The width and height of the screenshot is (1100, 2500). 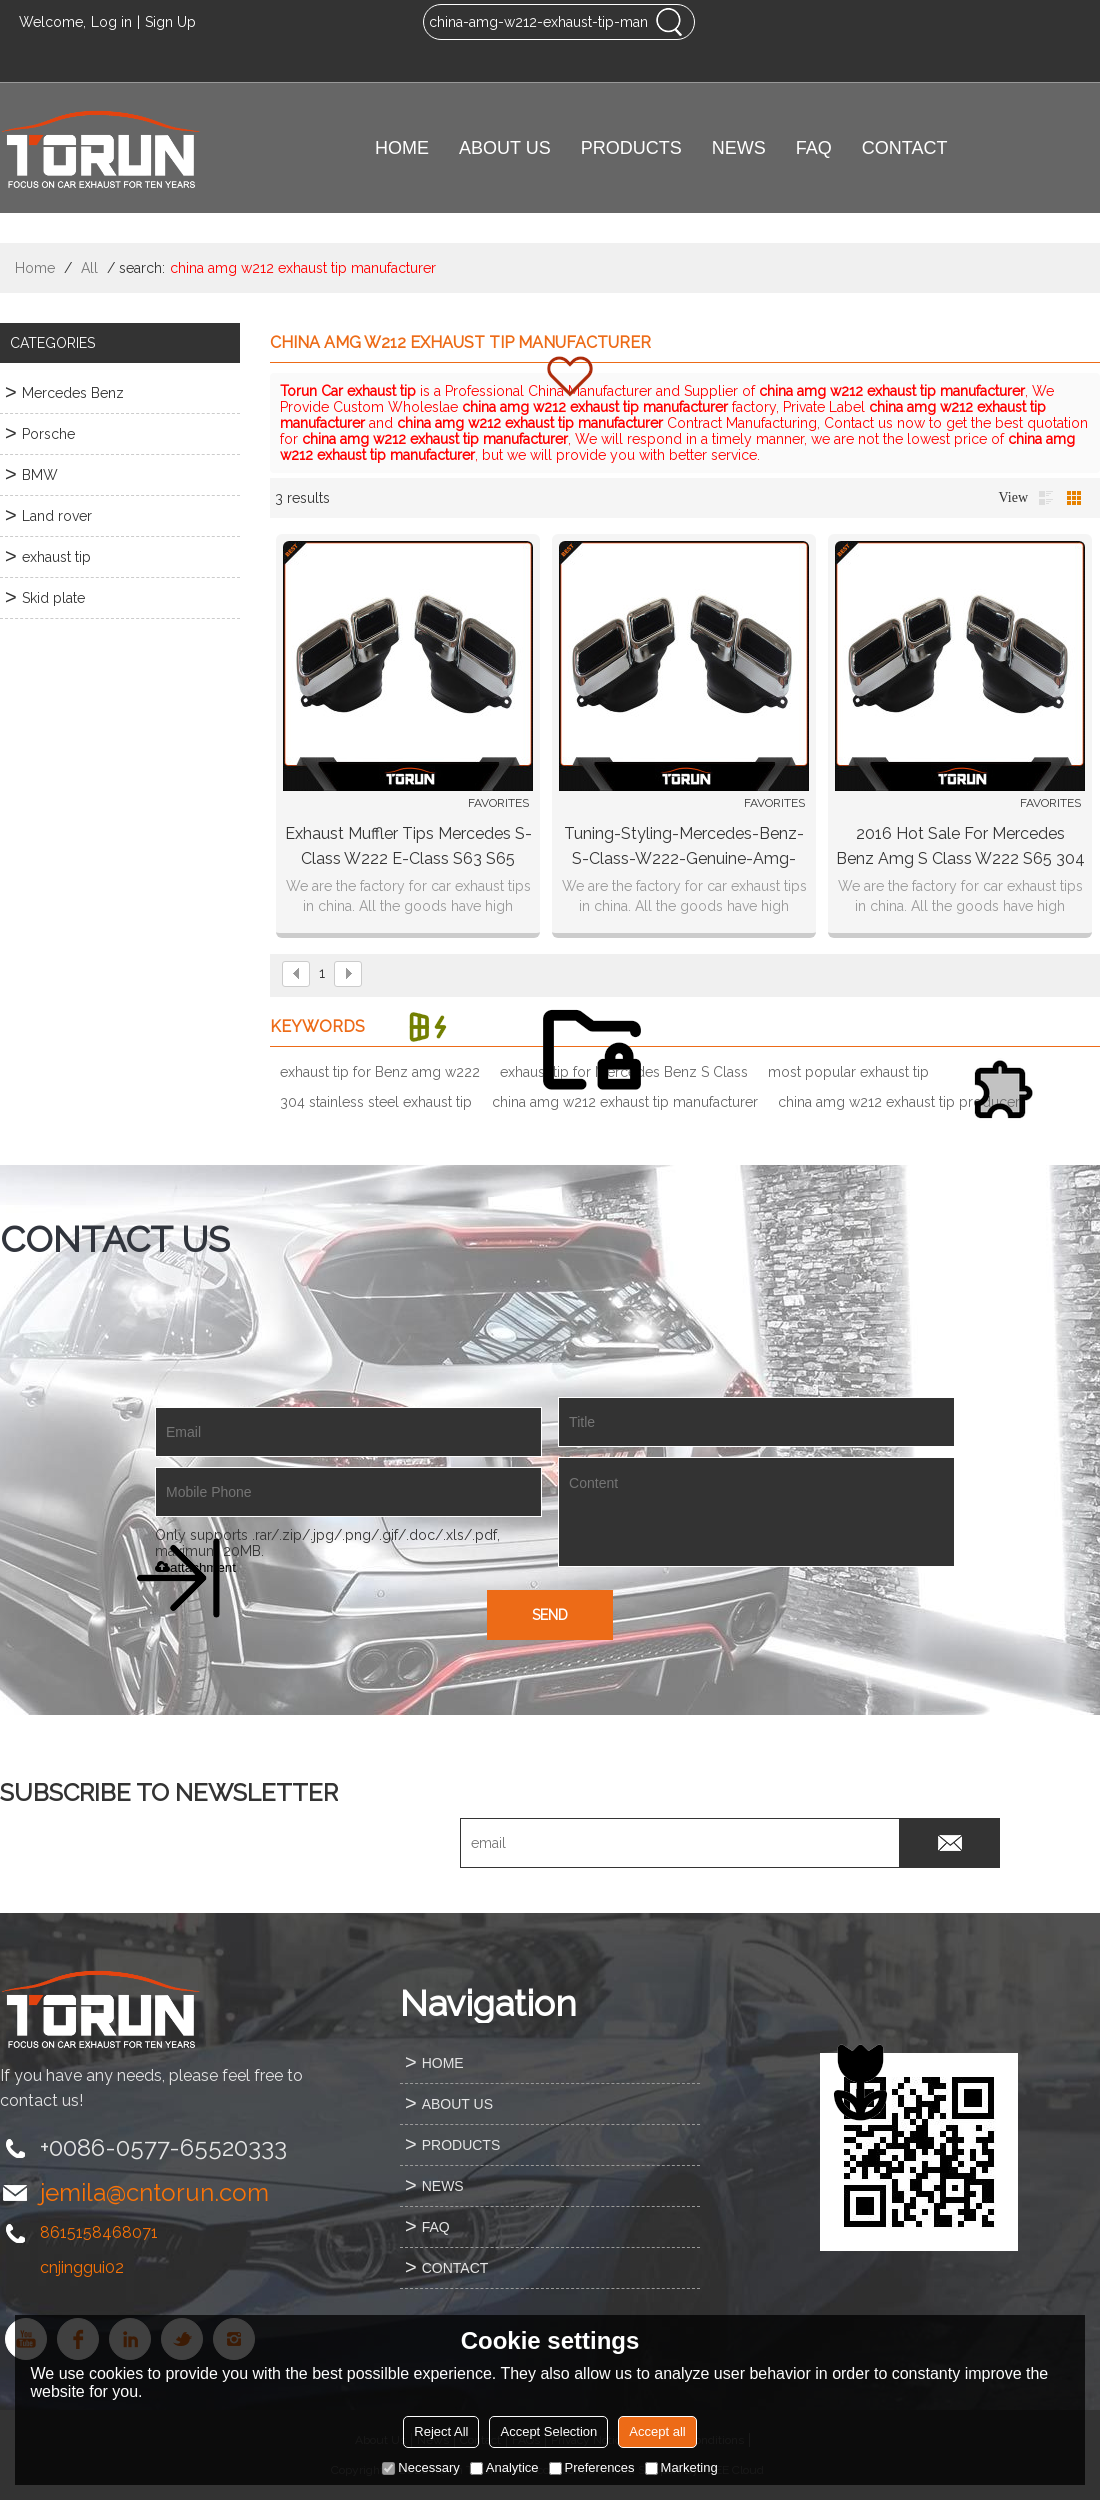 I want to click on navigate to the next item or page, so click(x=180, y=1578).